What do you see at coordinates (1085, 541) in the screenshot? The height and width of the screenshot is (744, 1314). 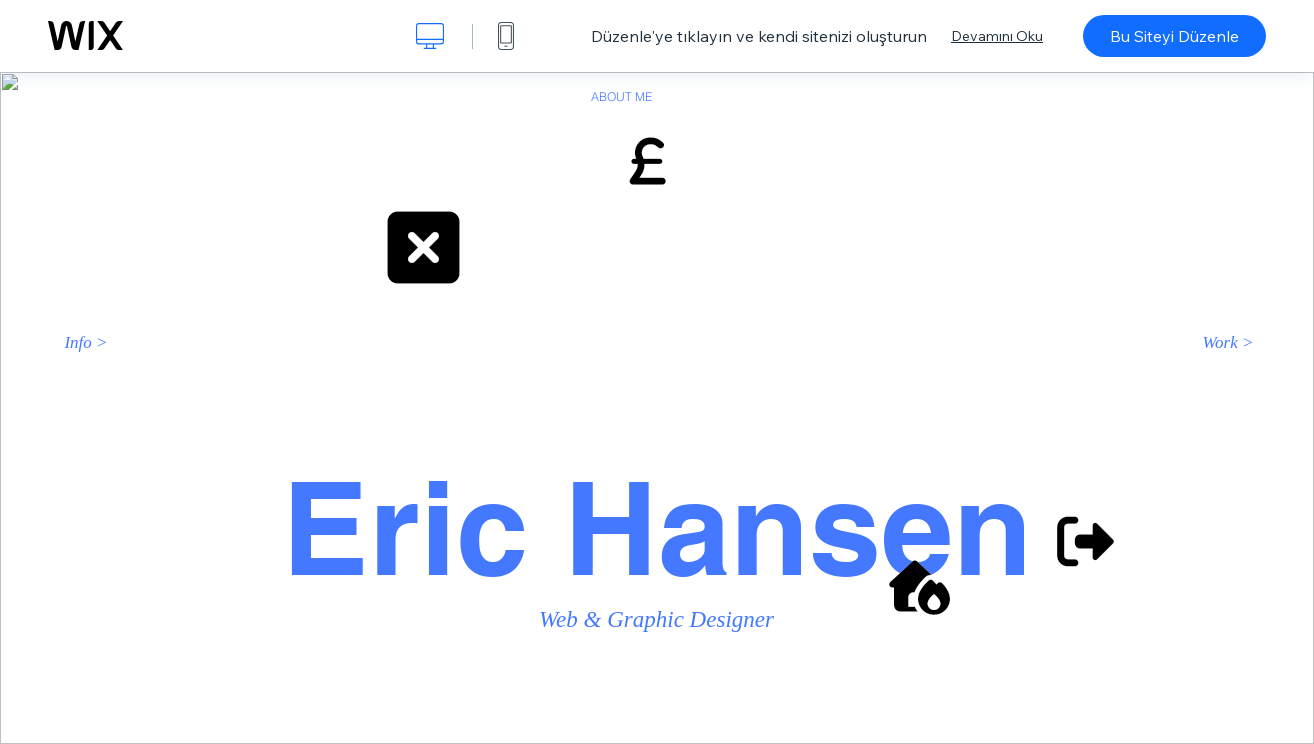 I see `log out of your account` at bounding box center [1085, 541].